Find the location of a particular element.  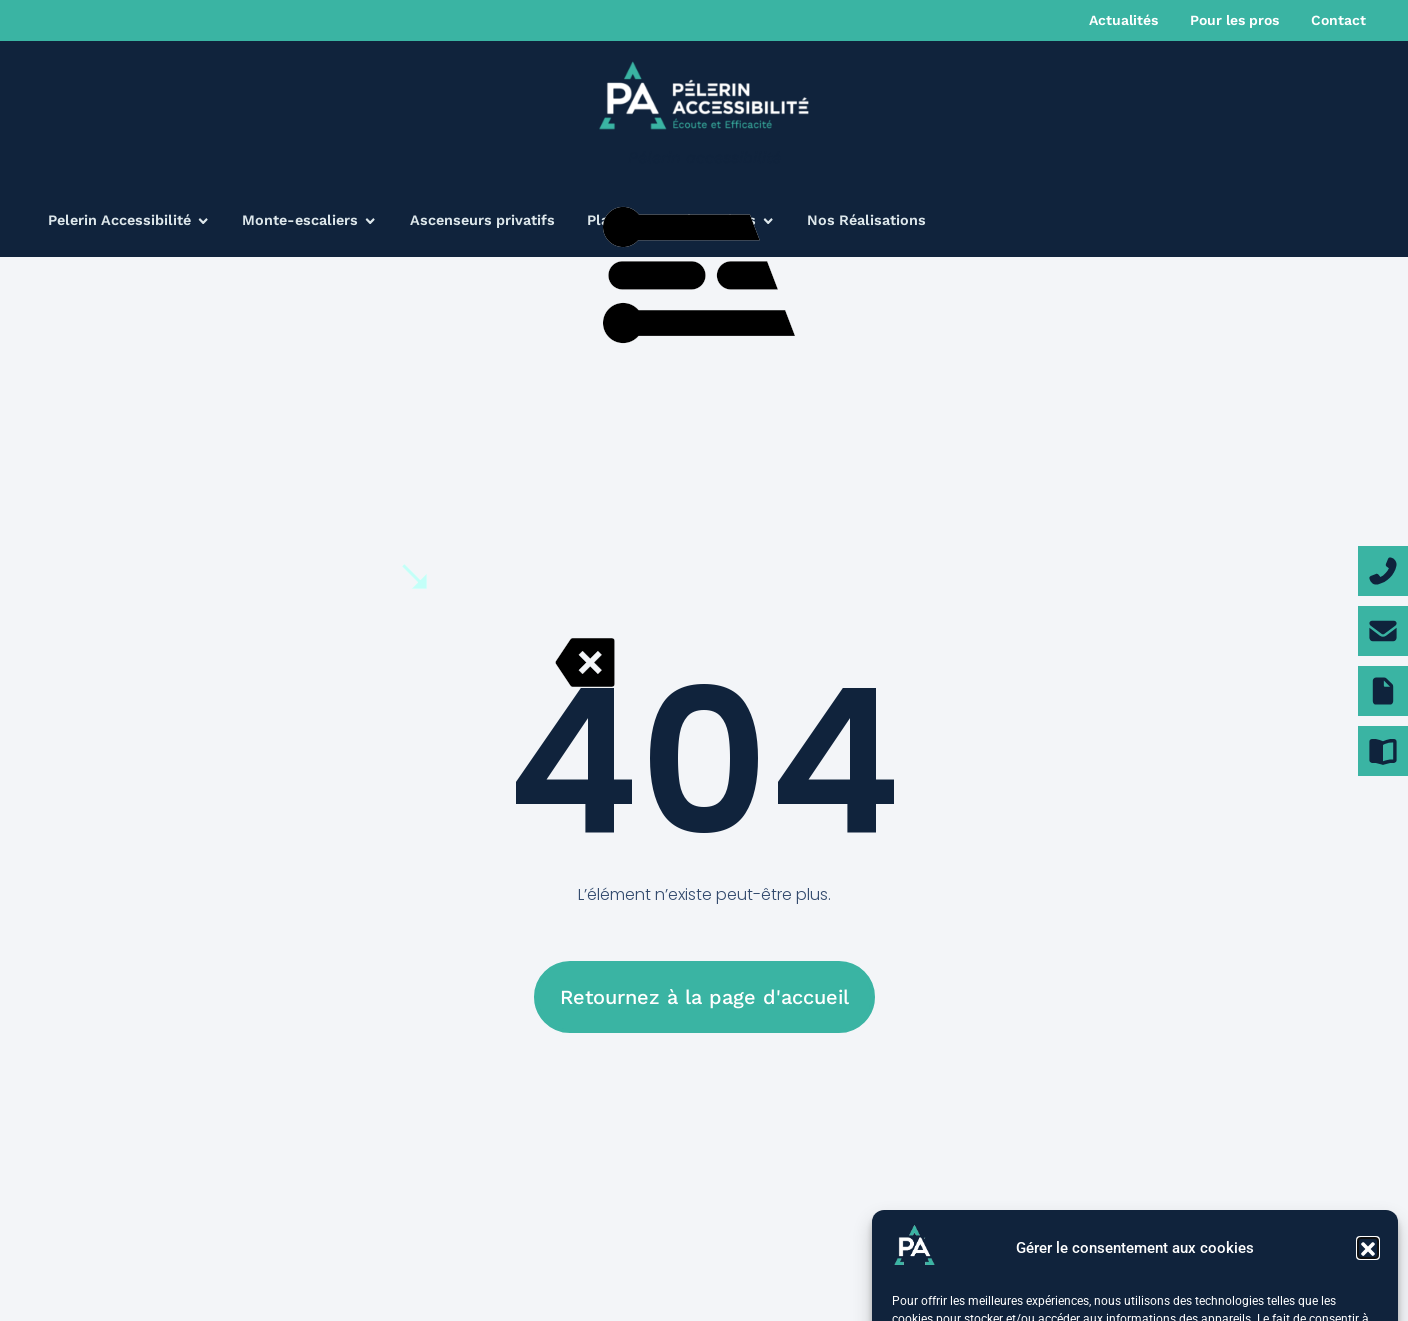

navigate to the next section below is located at coordinates (415, 577).